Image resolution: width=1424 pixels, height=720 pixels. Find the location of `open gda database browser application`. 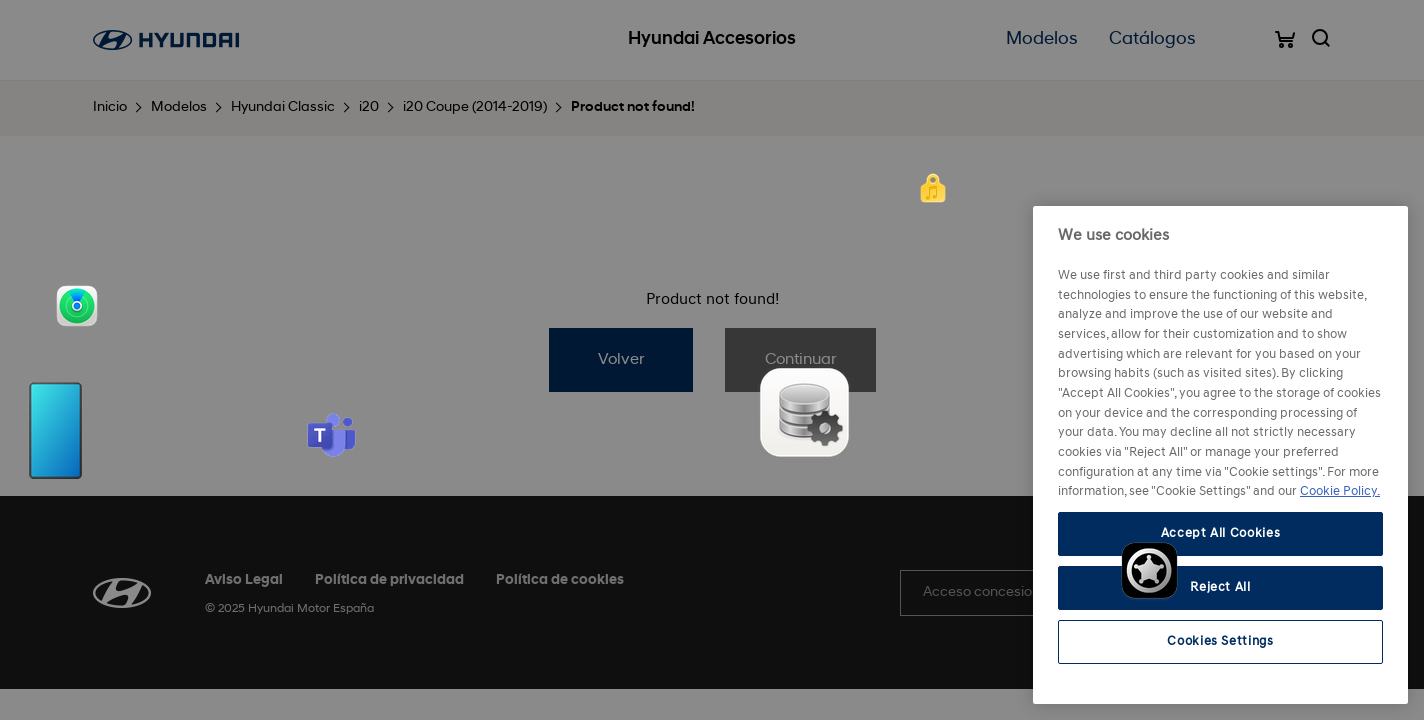

open gda database browser application is located at coordinates (804, 412).